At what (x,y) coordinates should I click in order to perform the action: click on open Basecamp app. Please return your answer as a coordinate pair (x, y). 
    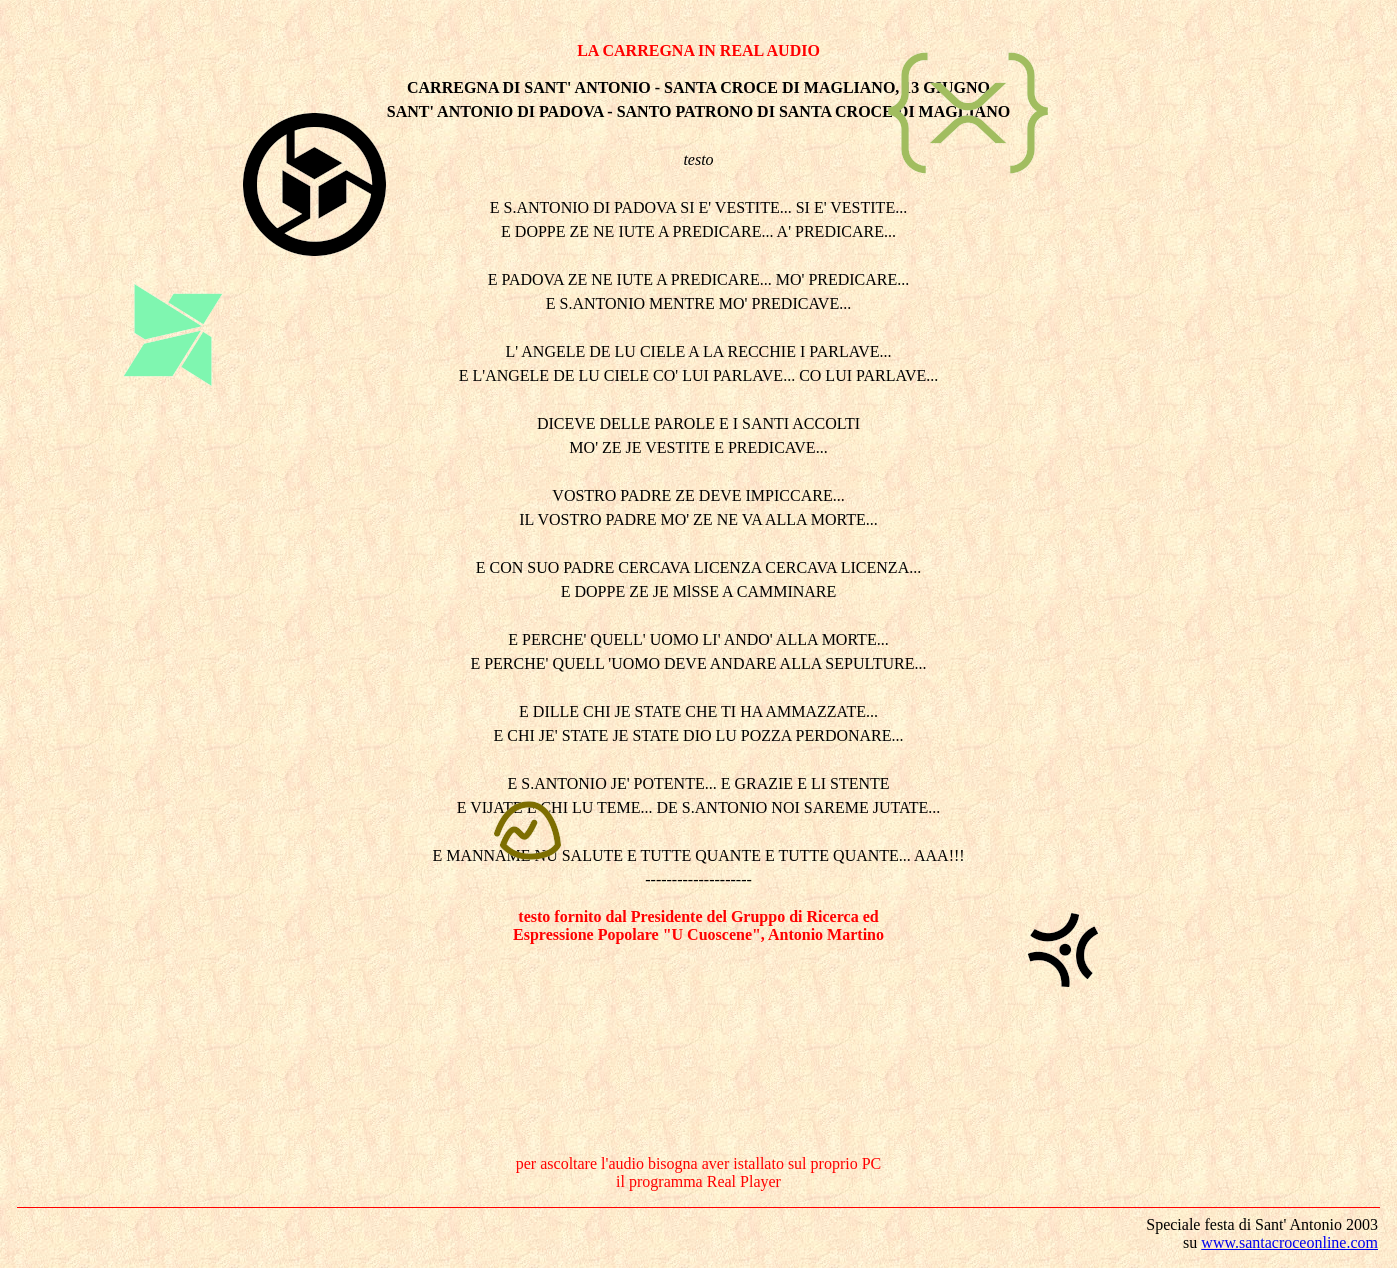
    Looking at the image, I should click on (527, 830).